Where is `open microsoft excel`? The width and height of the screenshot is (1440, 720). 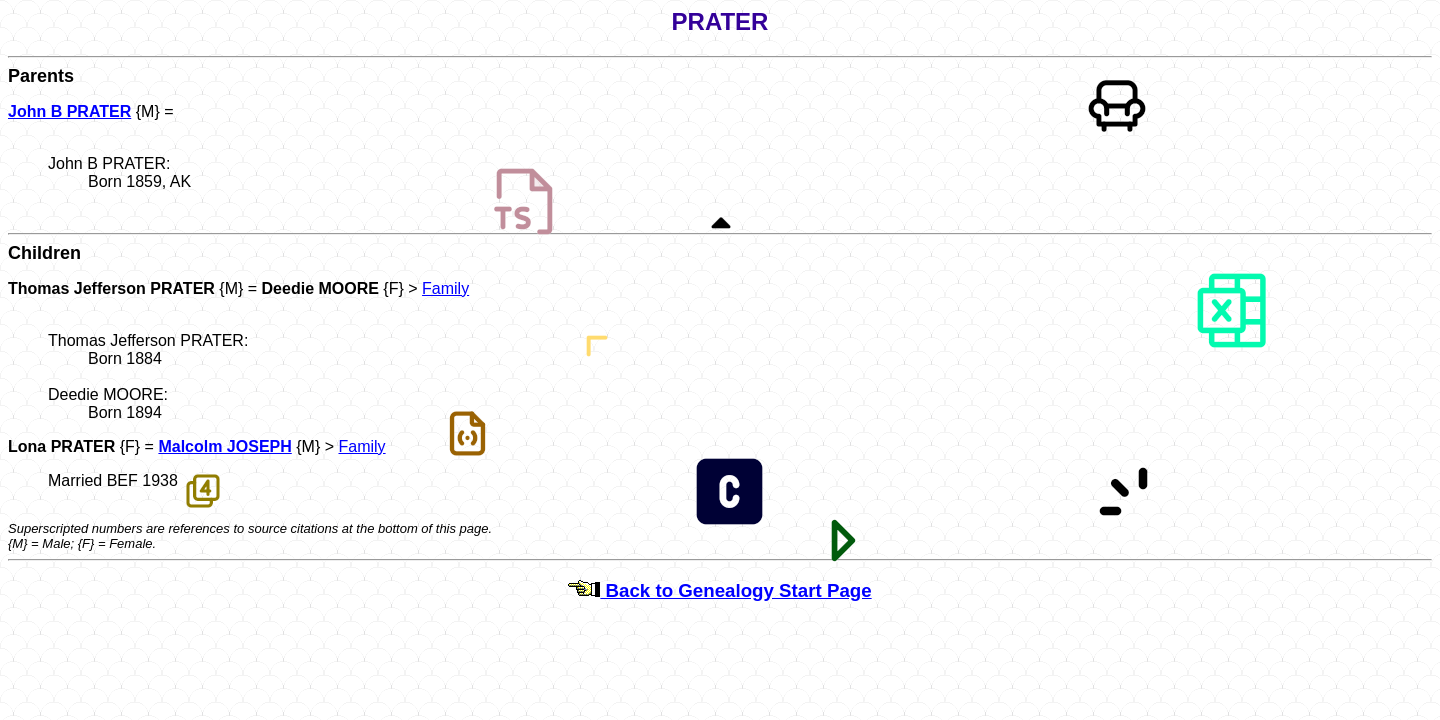 open microsoft excel is located at coordinates (1234, 310).